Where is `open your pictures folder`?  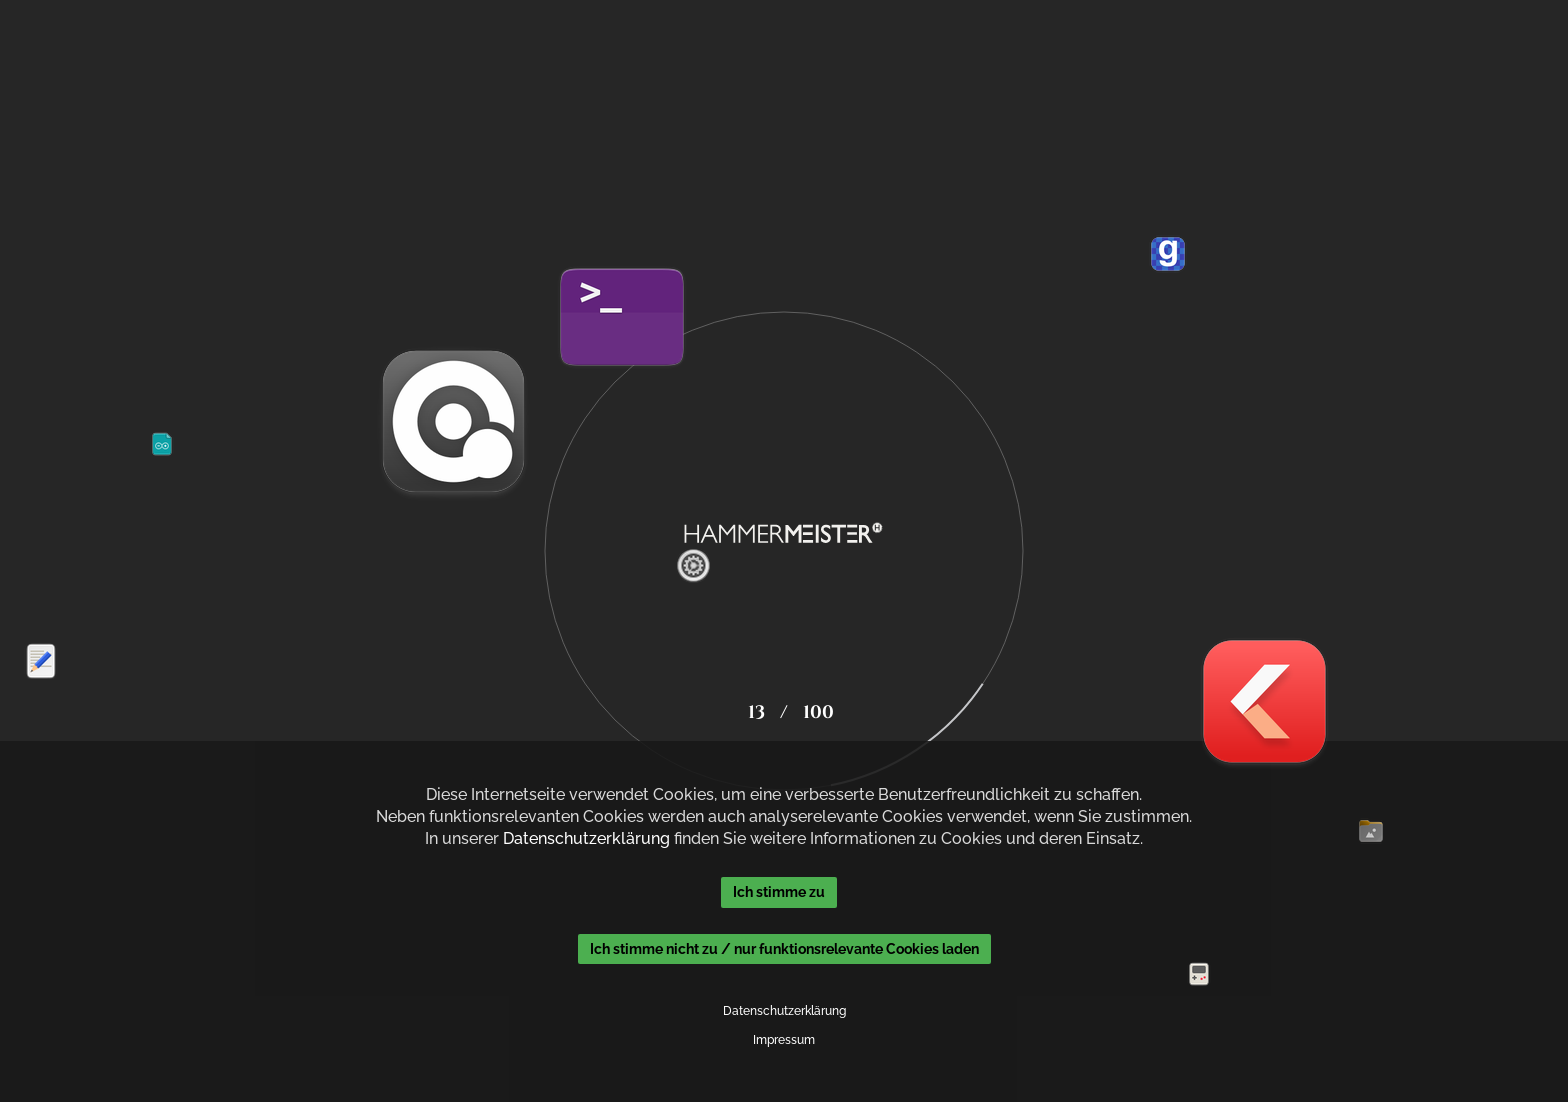 open your pictures folder is located at coordinates (1371, 831).